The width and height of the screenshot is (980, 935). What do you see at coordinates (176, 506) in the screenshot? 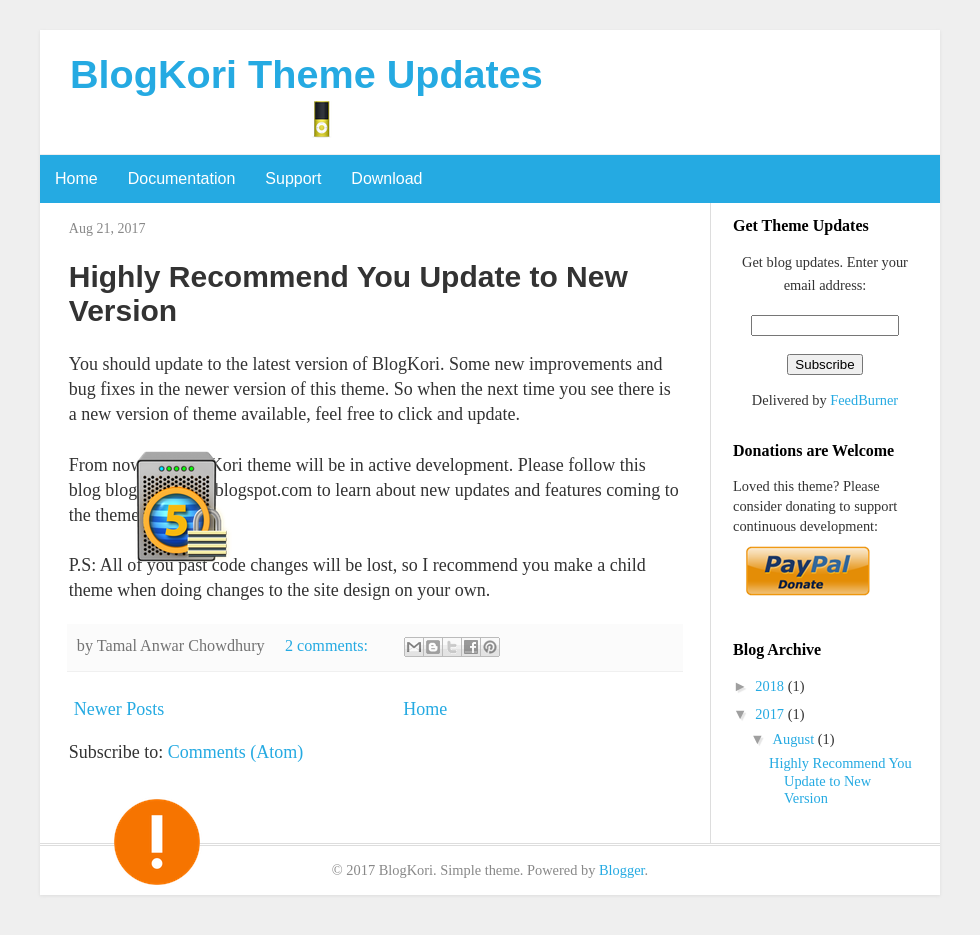
I see `indicates a locked RAID 5 storage array` at bounding box center [176, 506].